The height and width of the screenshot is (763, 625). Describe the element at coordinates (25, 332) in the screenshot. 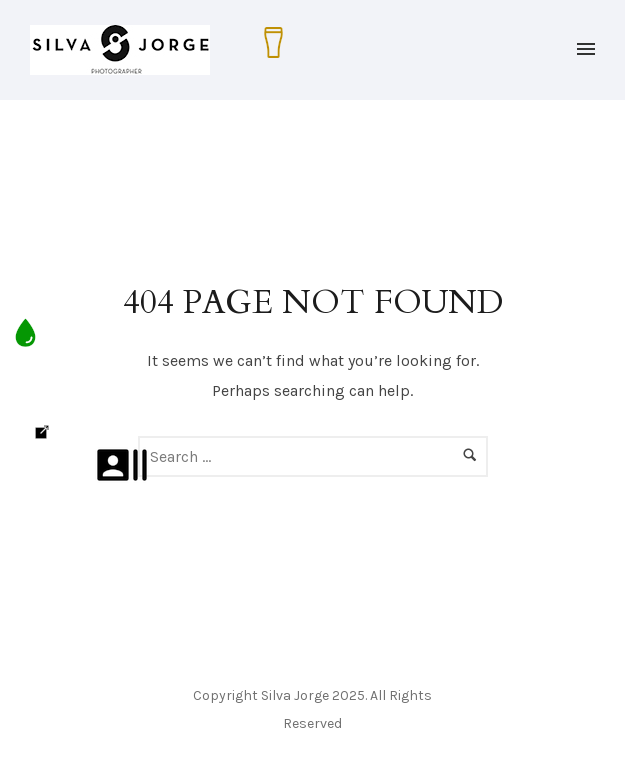

I see `indicates water or hydration tracking` at that location.